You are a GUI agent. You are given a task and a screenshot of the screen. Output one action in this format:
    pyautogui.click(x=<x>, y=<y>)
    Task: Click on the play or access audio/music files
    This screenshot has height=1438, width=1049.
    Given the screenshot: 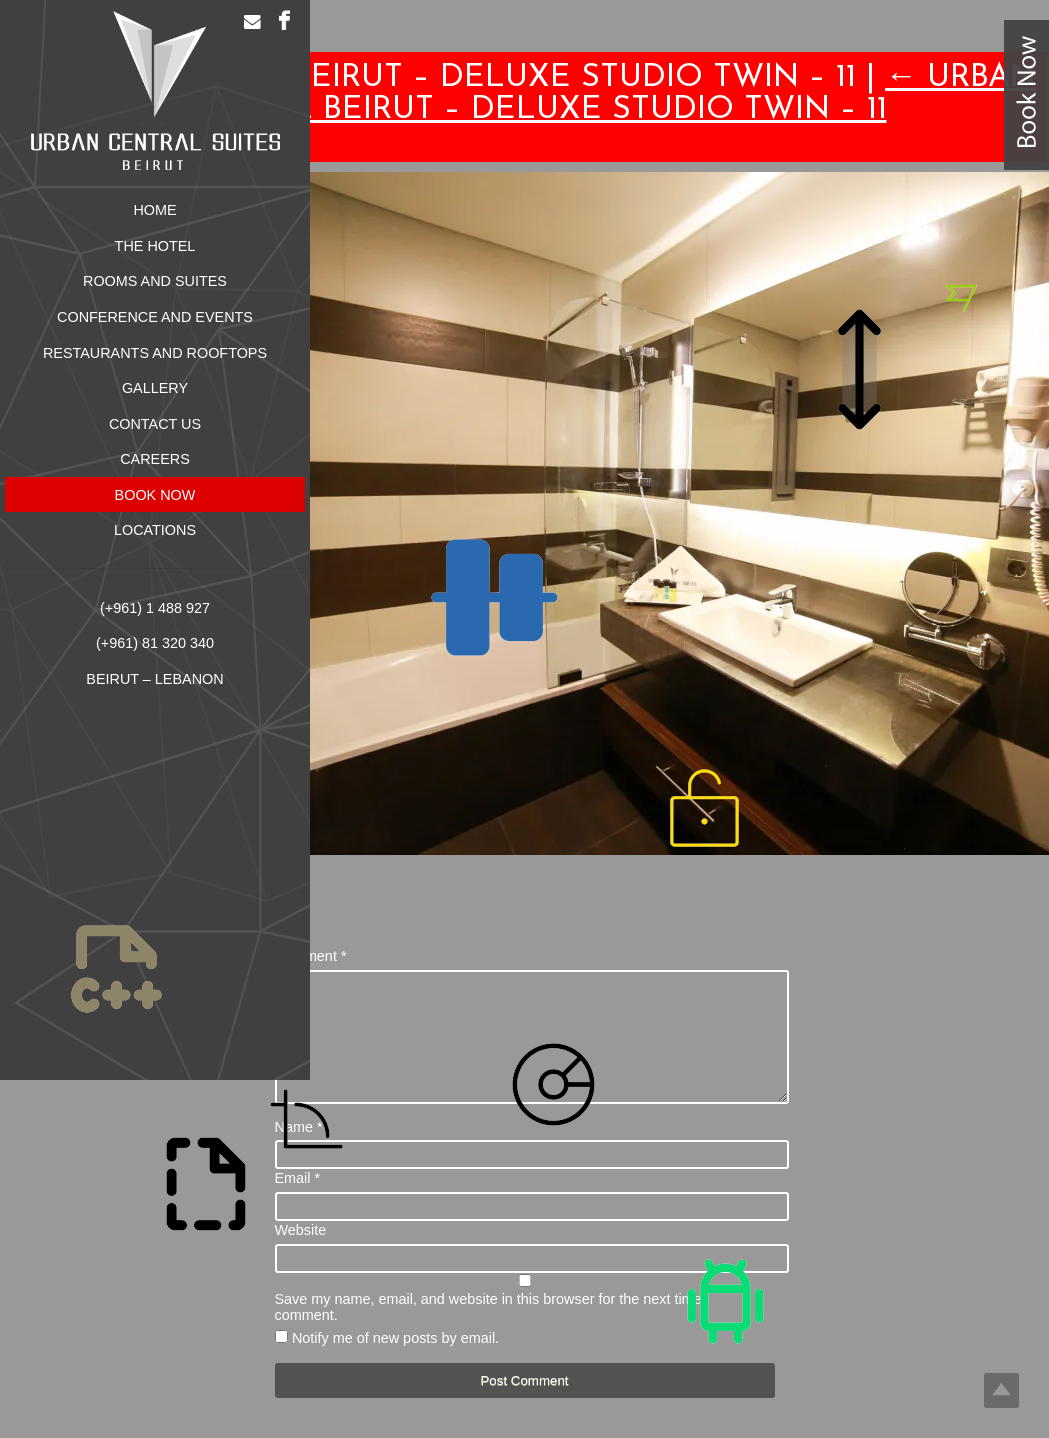 What is the action you would take?
    pyautogui.click(x=553, y=1084)
    